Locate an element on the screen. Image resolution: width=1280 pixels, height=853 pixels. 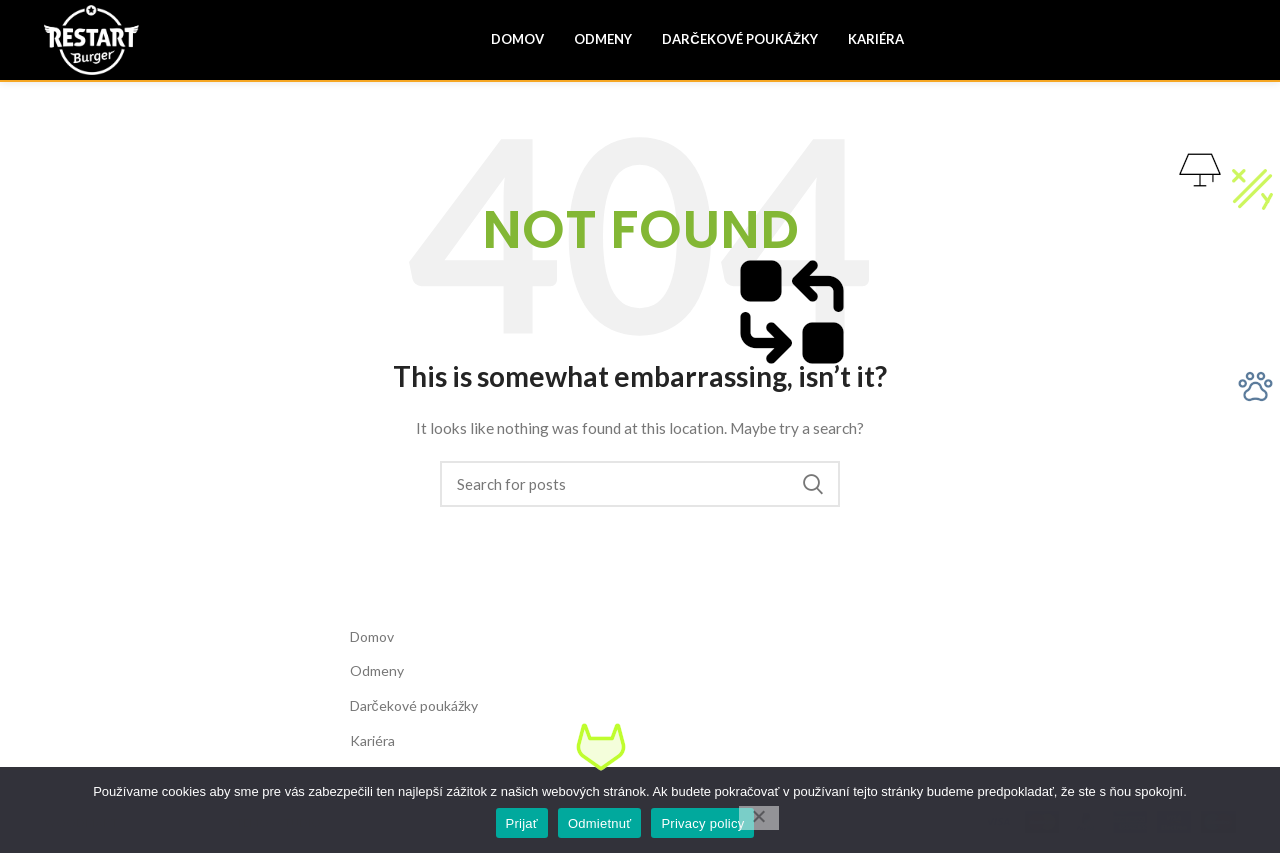
access pet-related features or settings is located at coordinates (1255, 386).